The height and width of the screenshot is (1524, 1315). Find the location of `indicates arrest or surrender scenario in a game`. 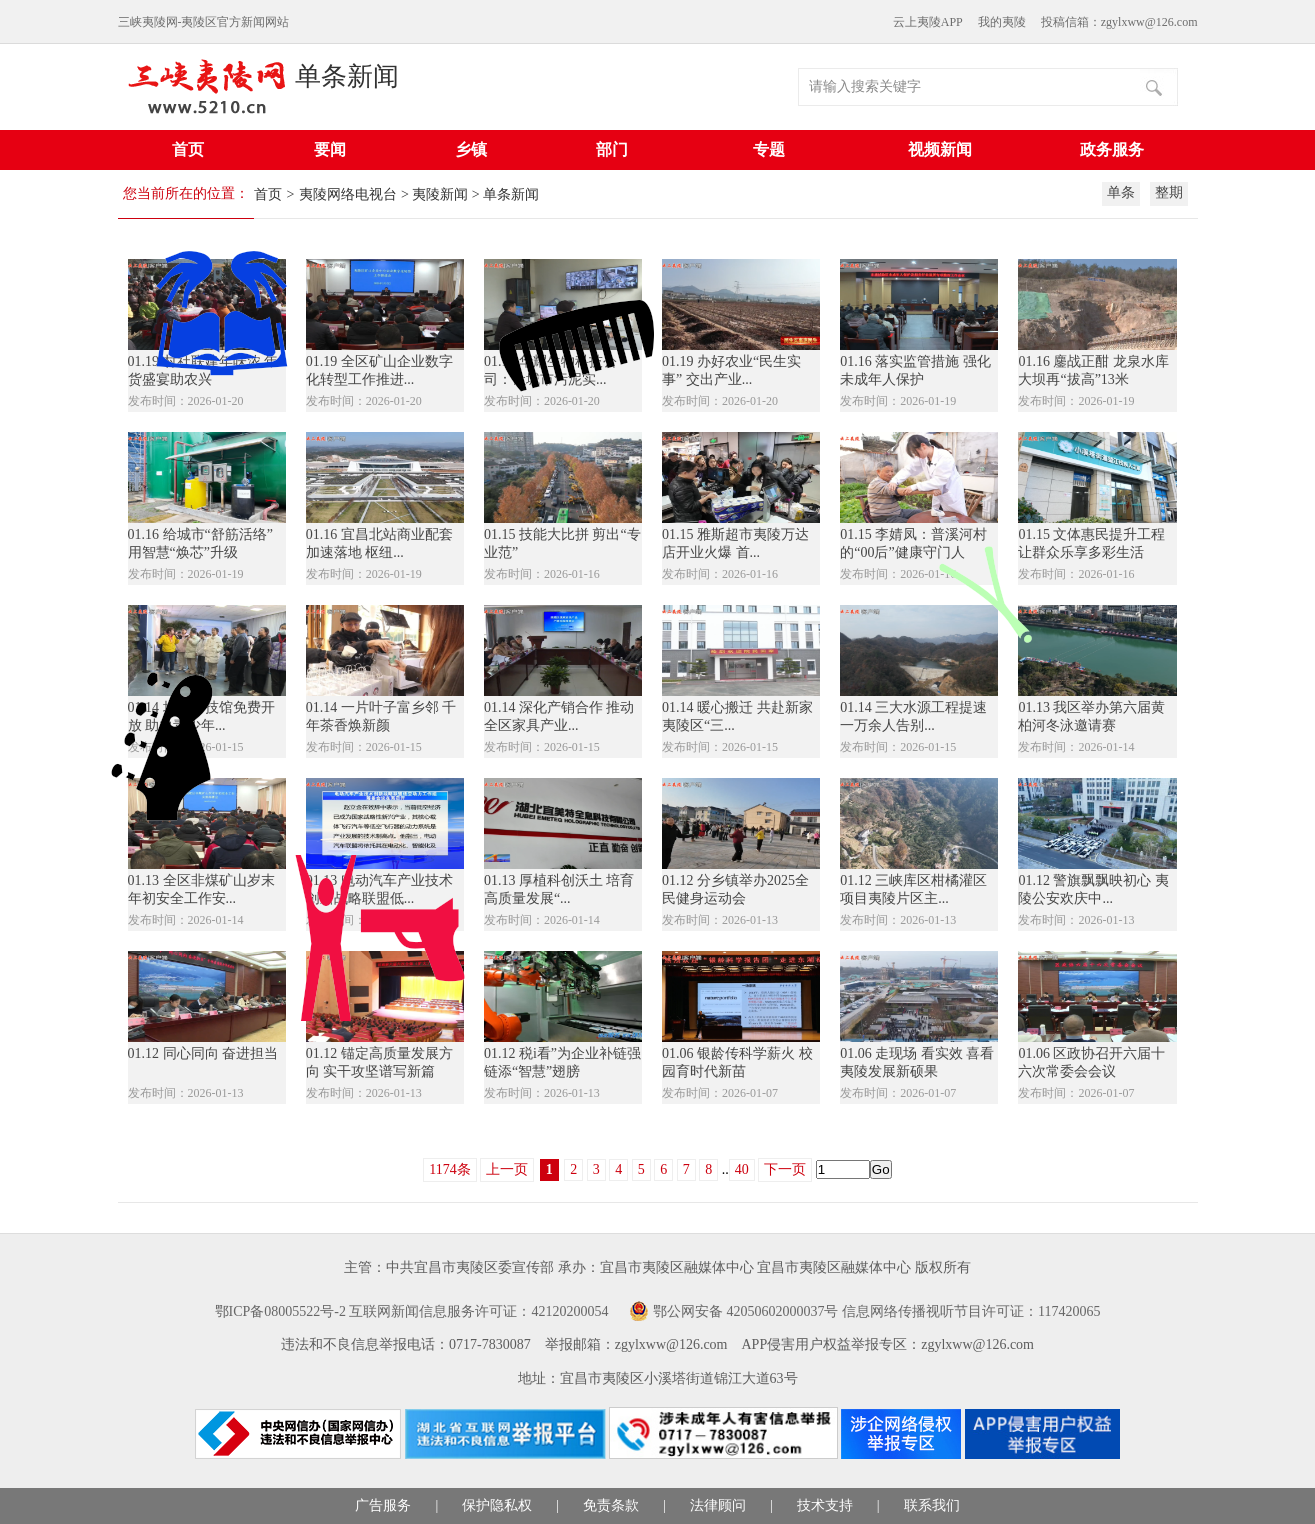

indicates arrest or surrender scenario in a game is located at coordinates (380, 938).